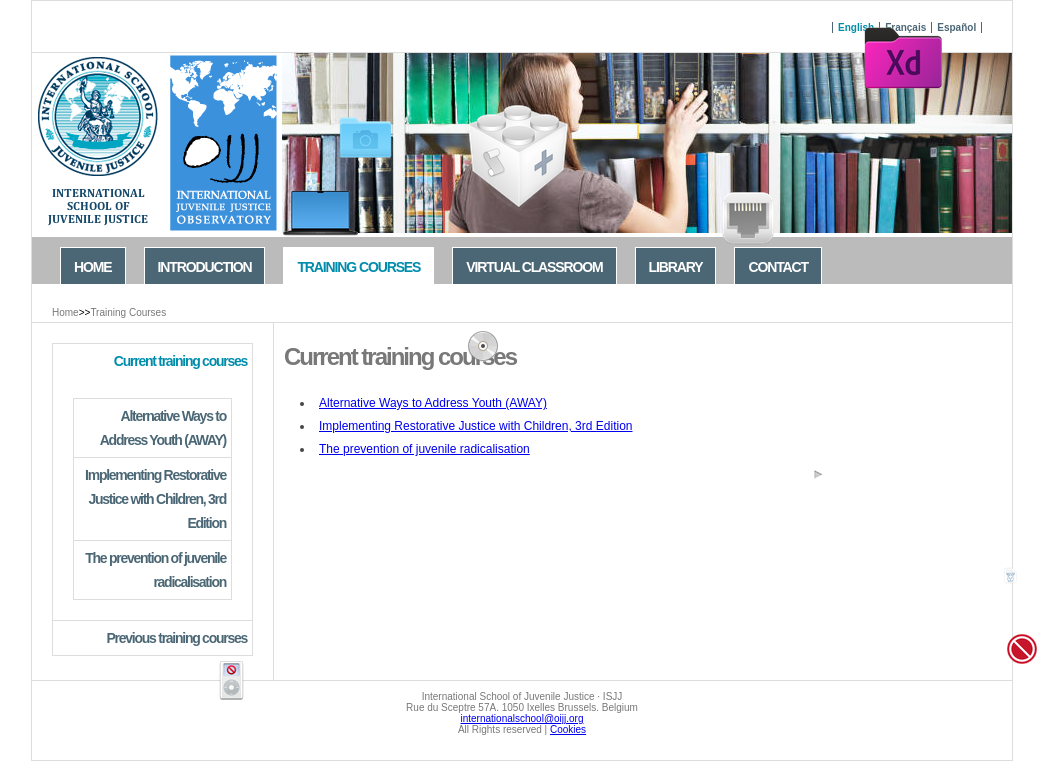  I want to click on open folder containing Adobe XD project files, so click(903, 60).